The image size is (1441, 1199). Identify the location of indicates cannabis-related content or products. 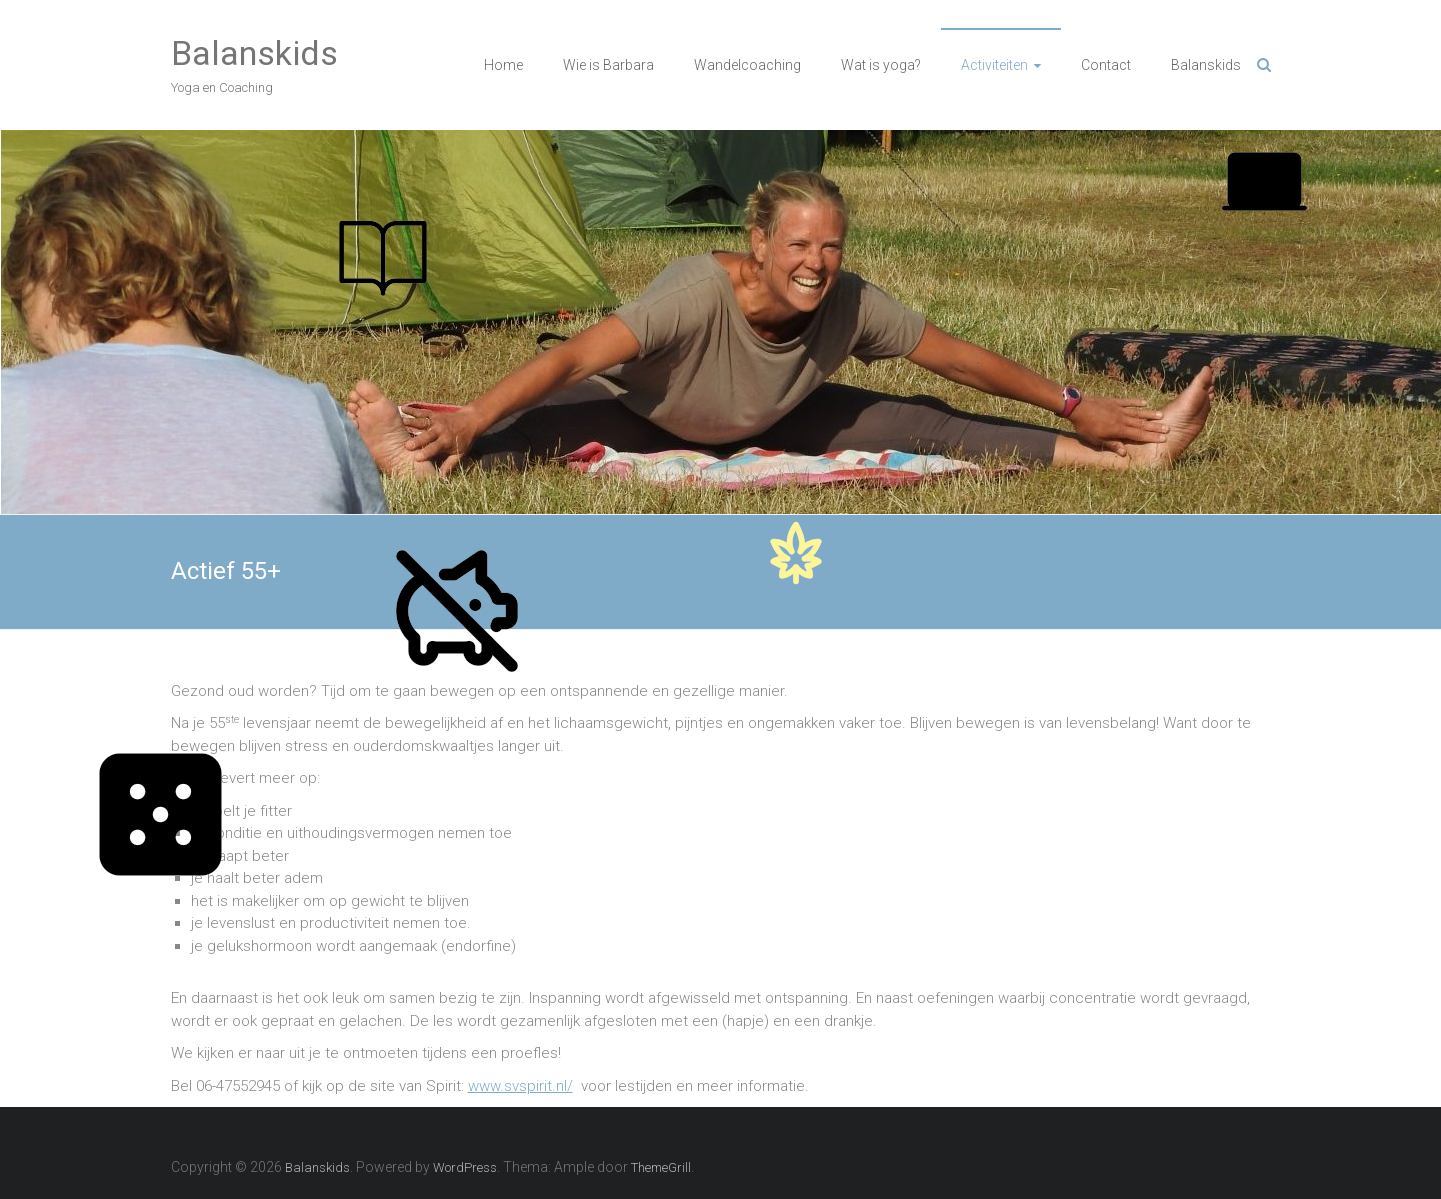
(796, 553).